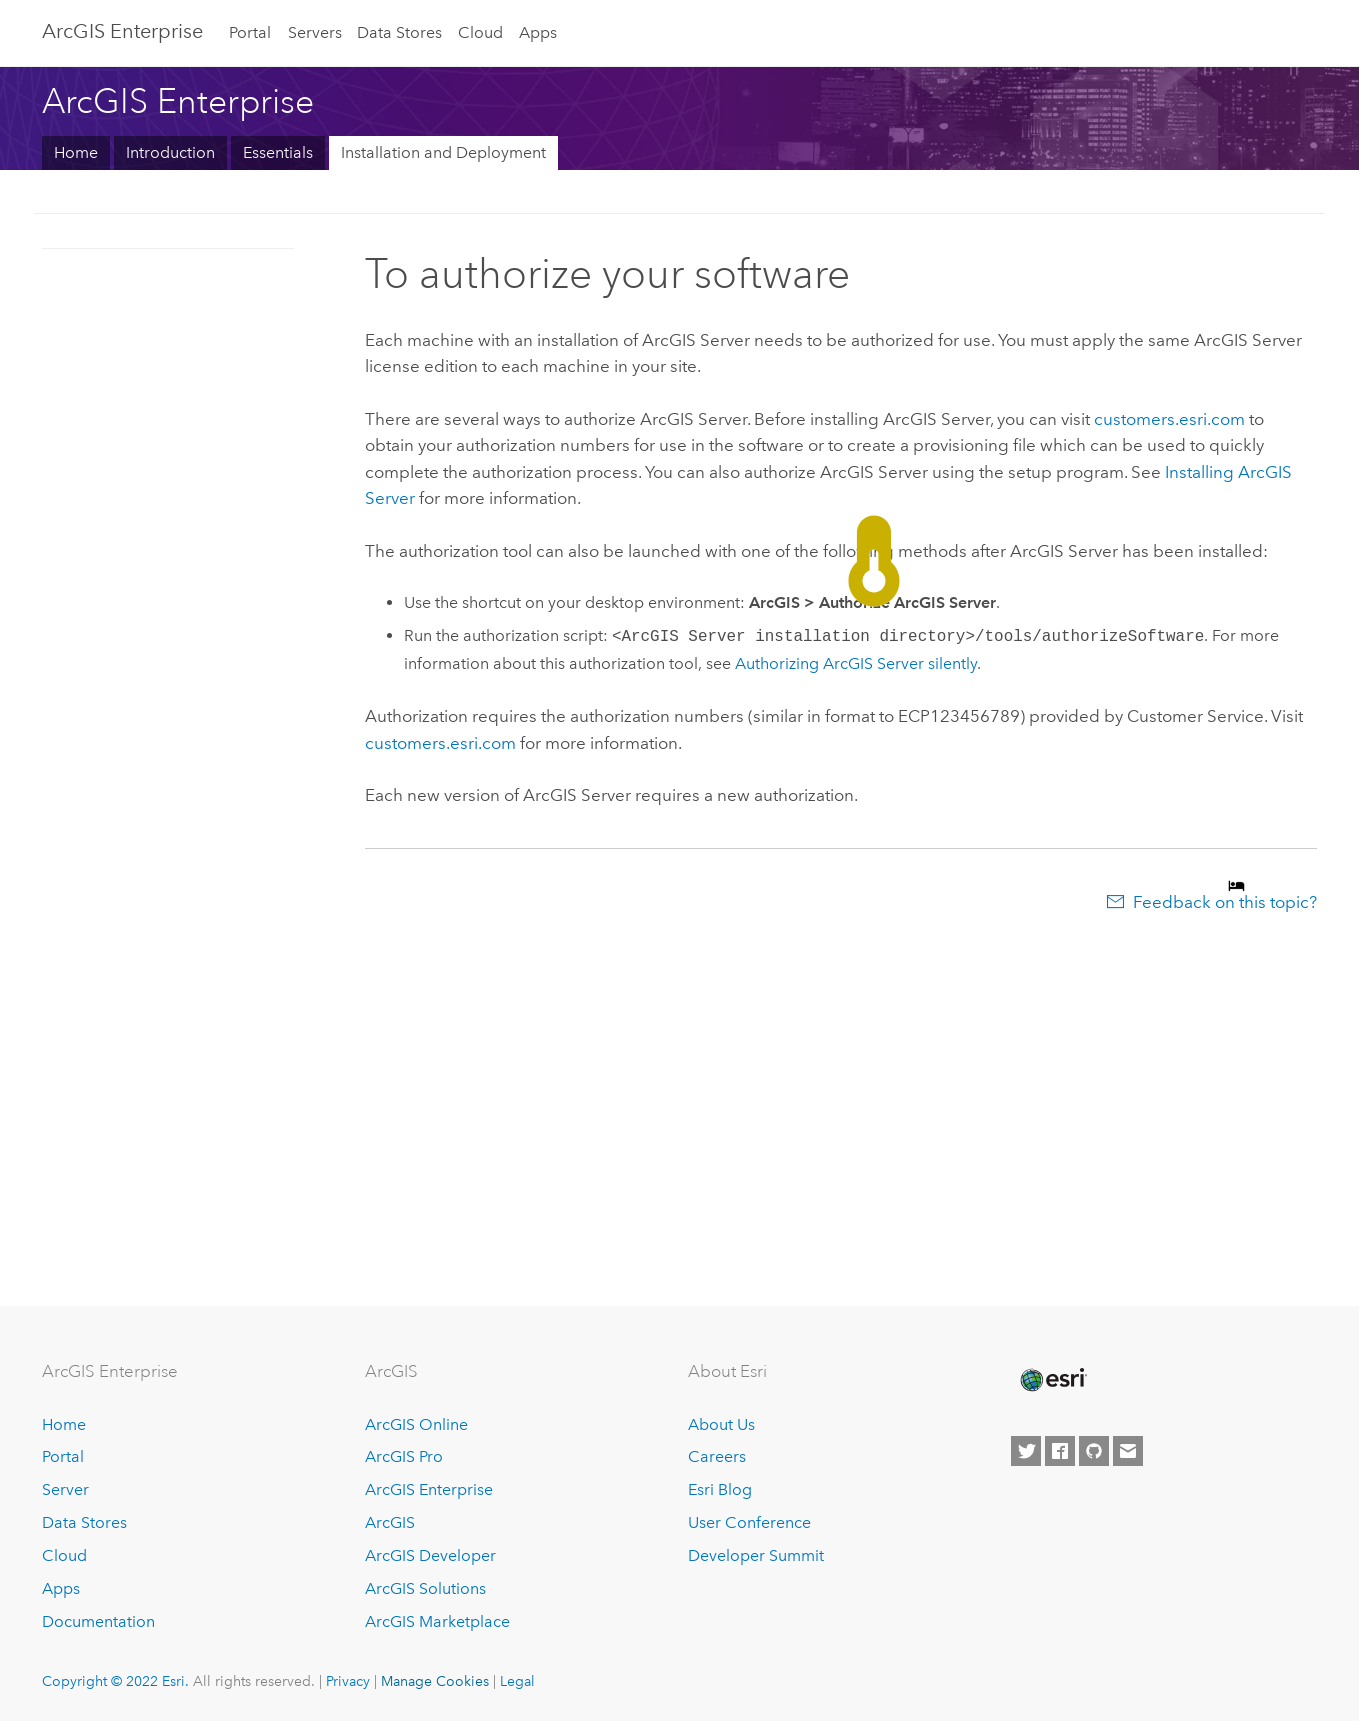 This screenshot has width=1359, height=1721. Describe the element at coordinates (874, 561) in the screenshot. I see `indicates moderate or medium temperature level` at that location.